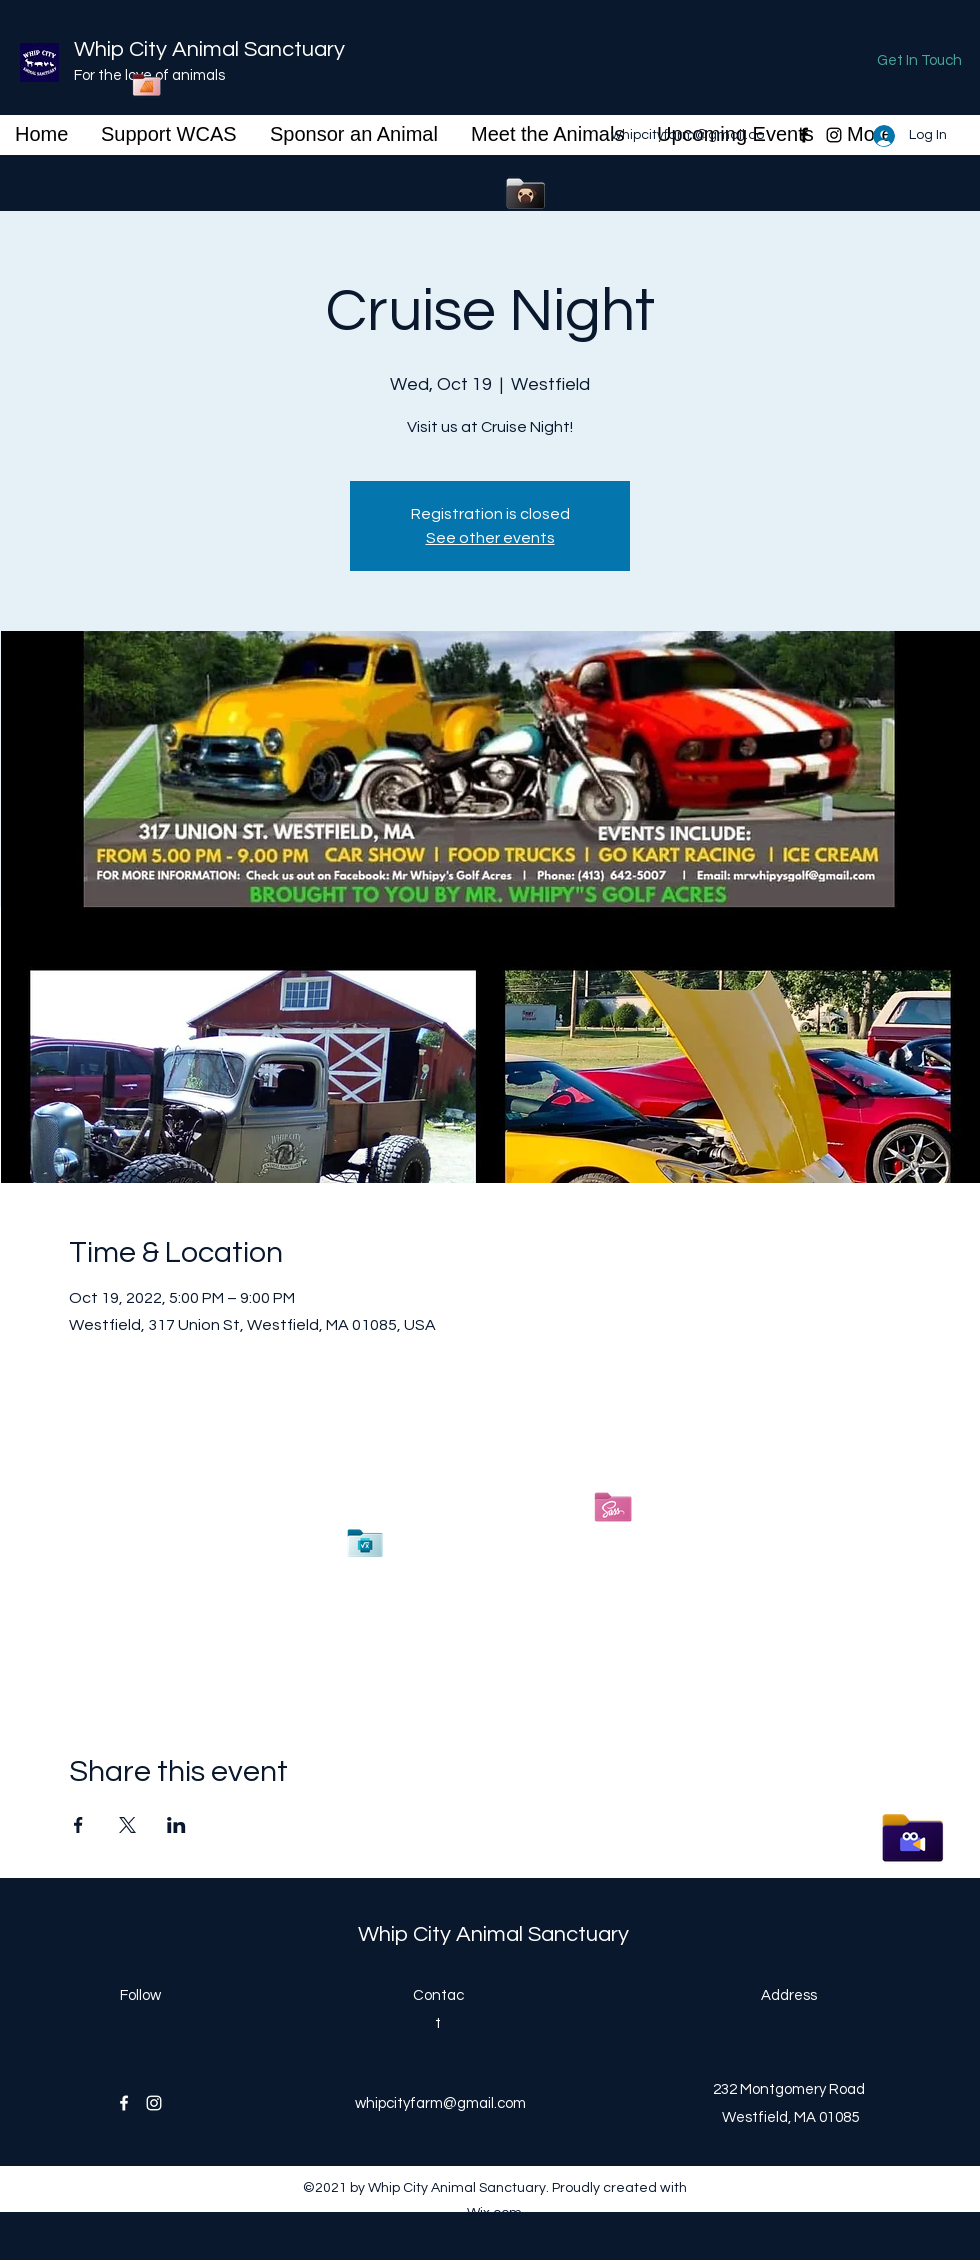  What do you see at coordinates (146, 85) in the screenshot?
I see `open affinity publisher project folder` at bounding box center [146, 85].